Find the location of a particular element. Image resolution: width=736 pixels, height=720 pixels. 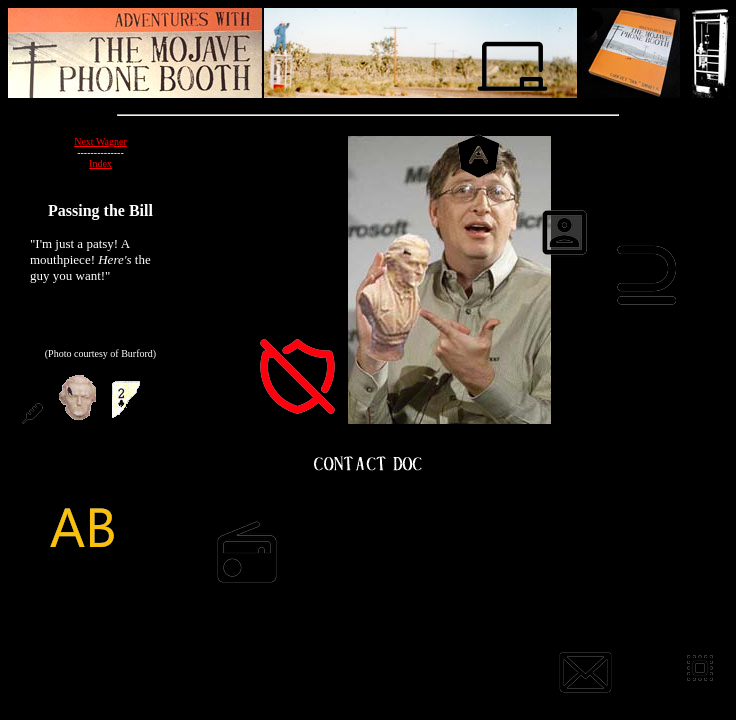

switch to portrait orientation mode is located at coordinates (564, 232).